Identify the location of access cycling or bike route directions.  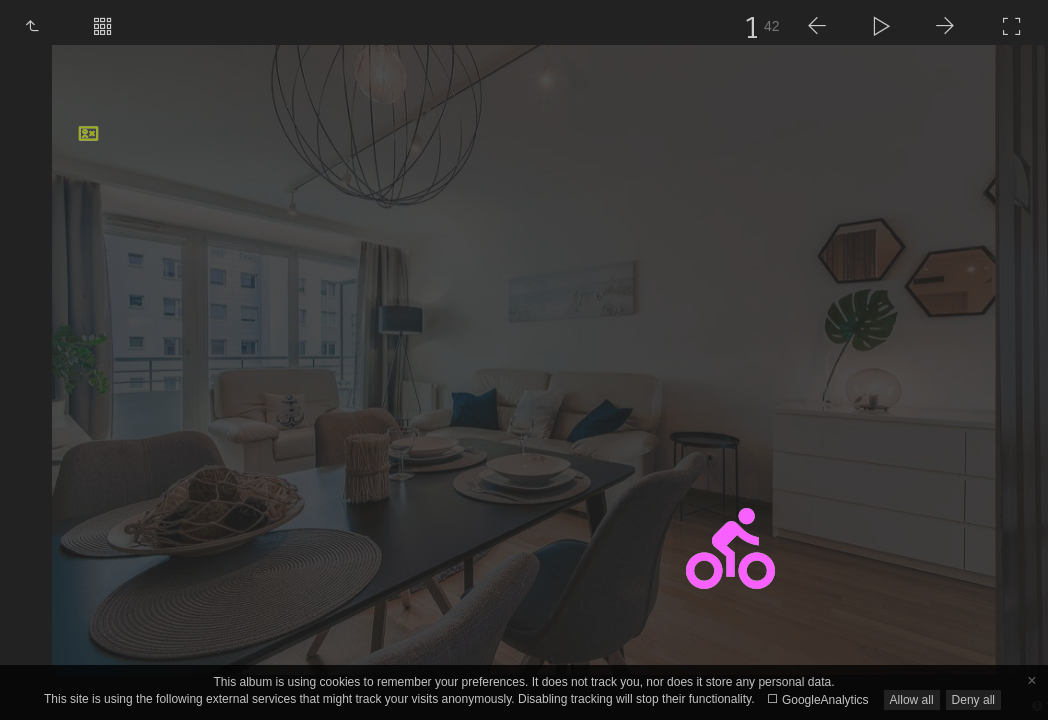
(730, 552).